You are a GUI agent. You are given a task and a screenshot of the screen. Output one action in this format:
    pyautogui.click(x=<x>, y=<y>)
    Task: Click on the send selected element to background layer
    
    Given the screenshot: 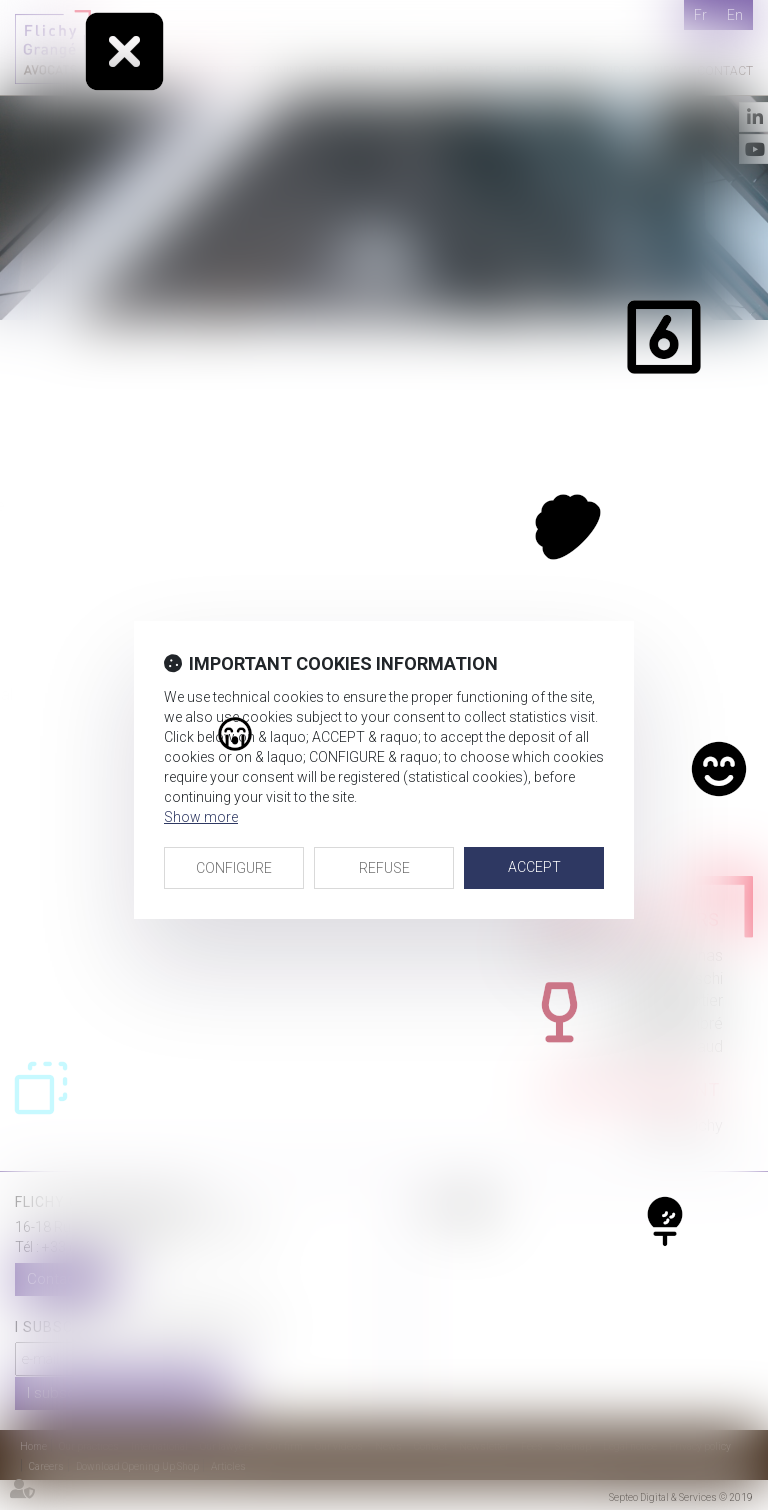 What is the action you would take?
    pyautogui.click(x=41, y=1088)
    